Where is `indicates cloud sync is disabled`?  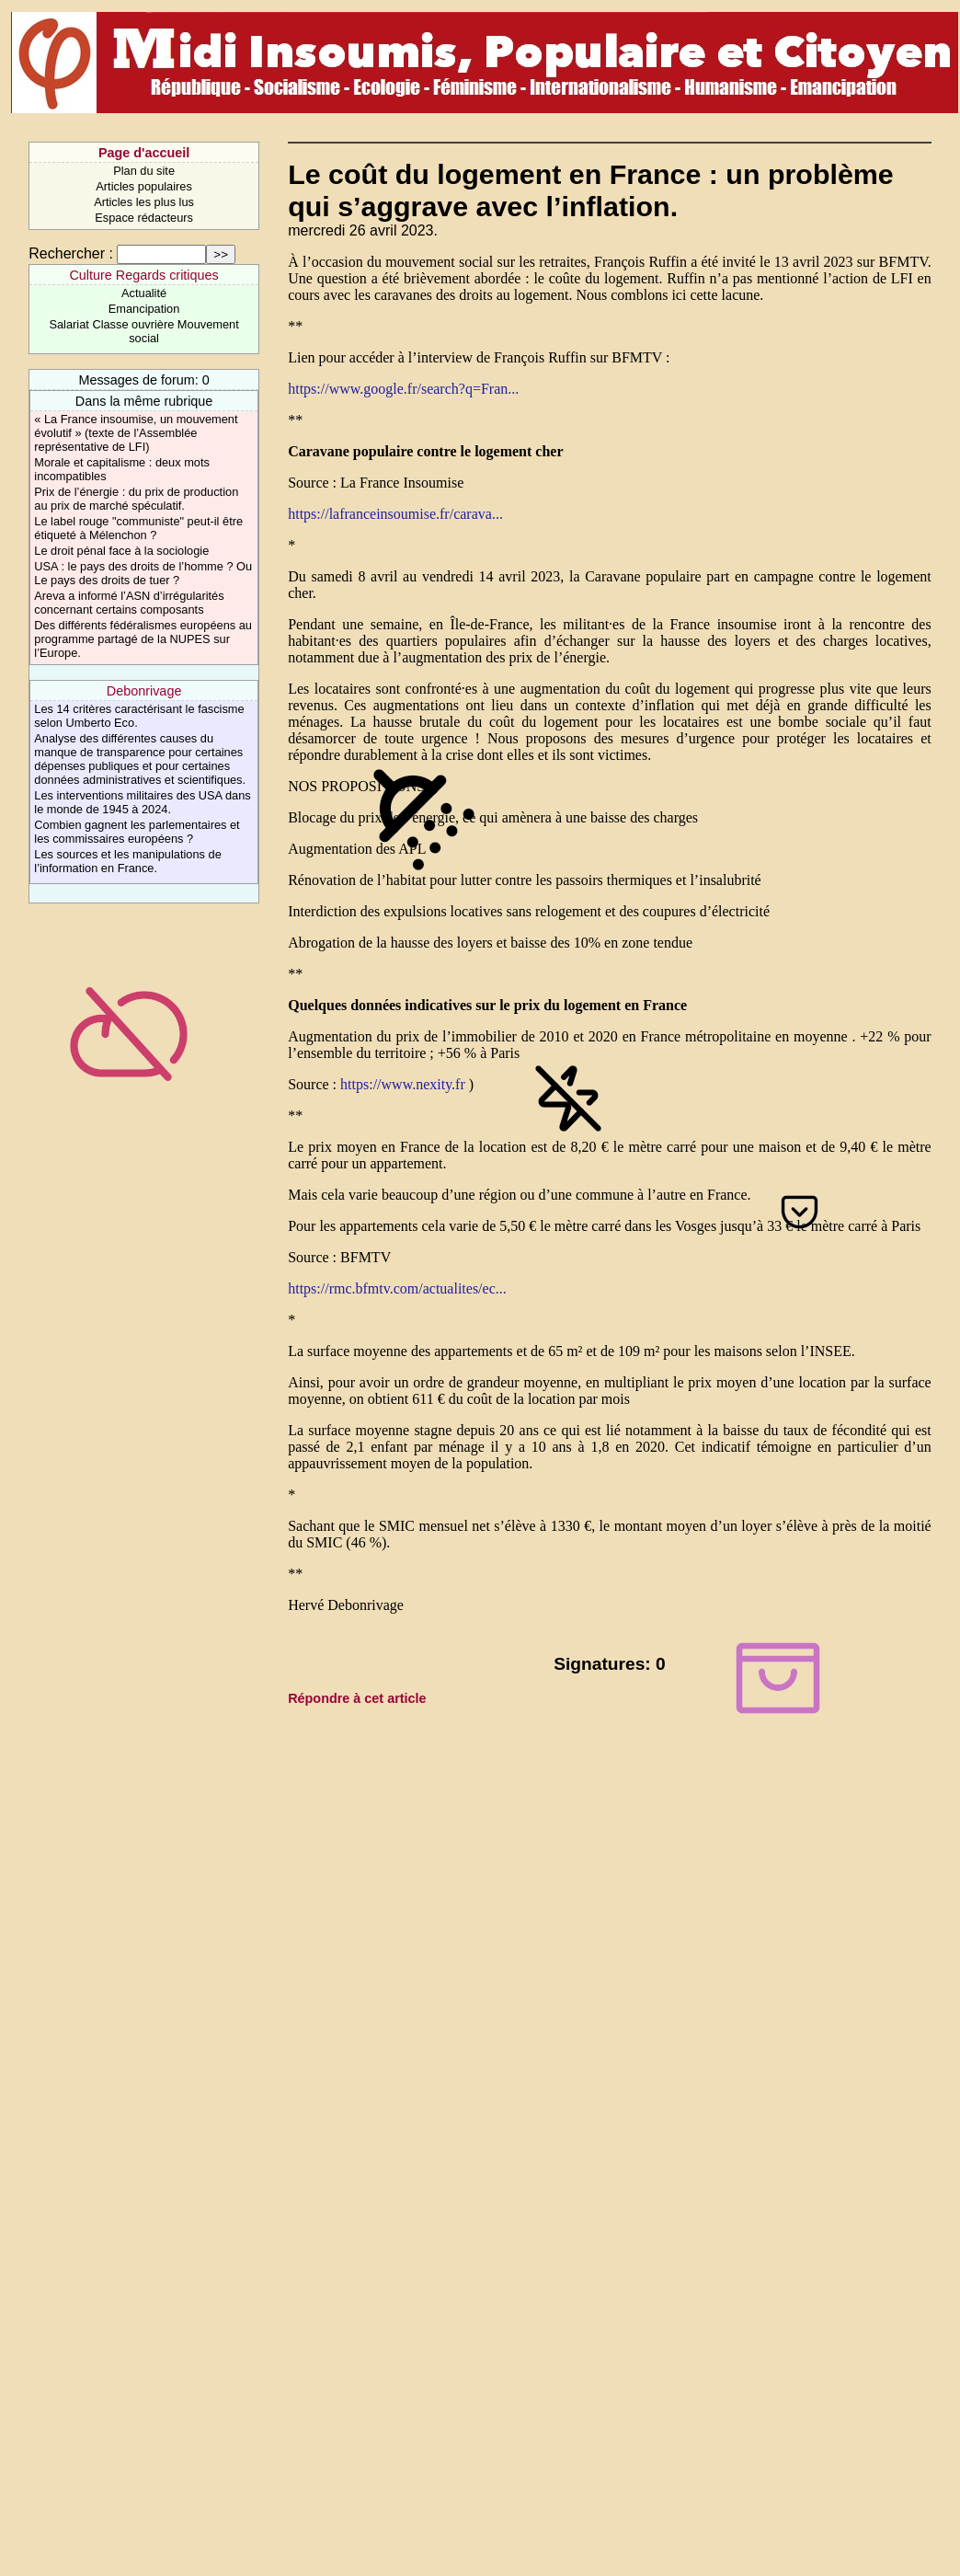 indicates cloud sync is disabled is located at coordinates (129, 1034).